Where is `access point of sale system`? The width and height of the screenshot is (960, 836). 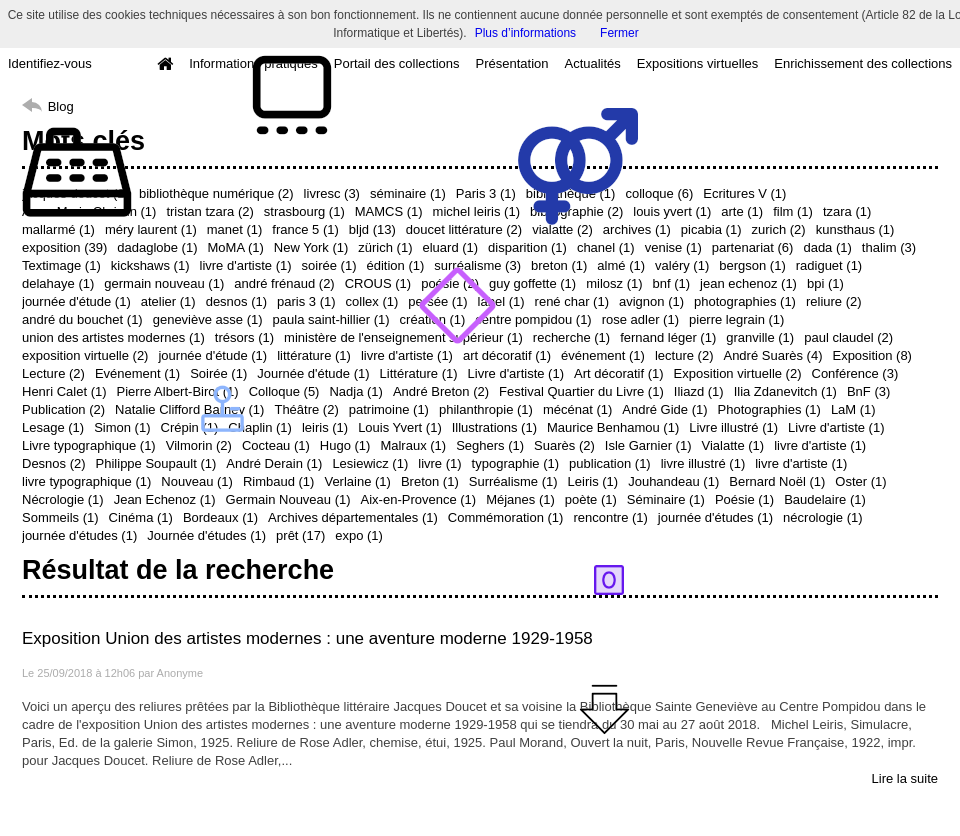
access point of sale system is located at coordinates (77, 178).